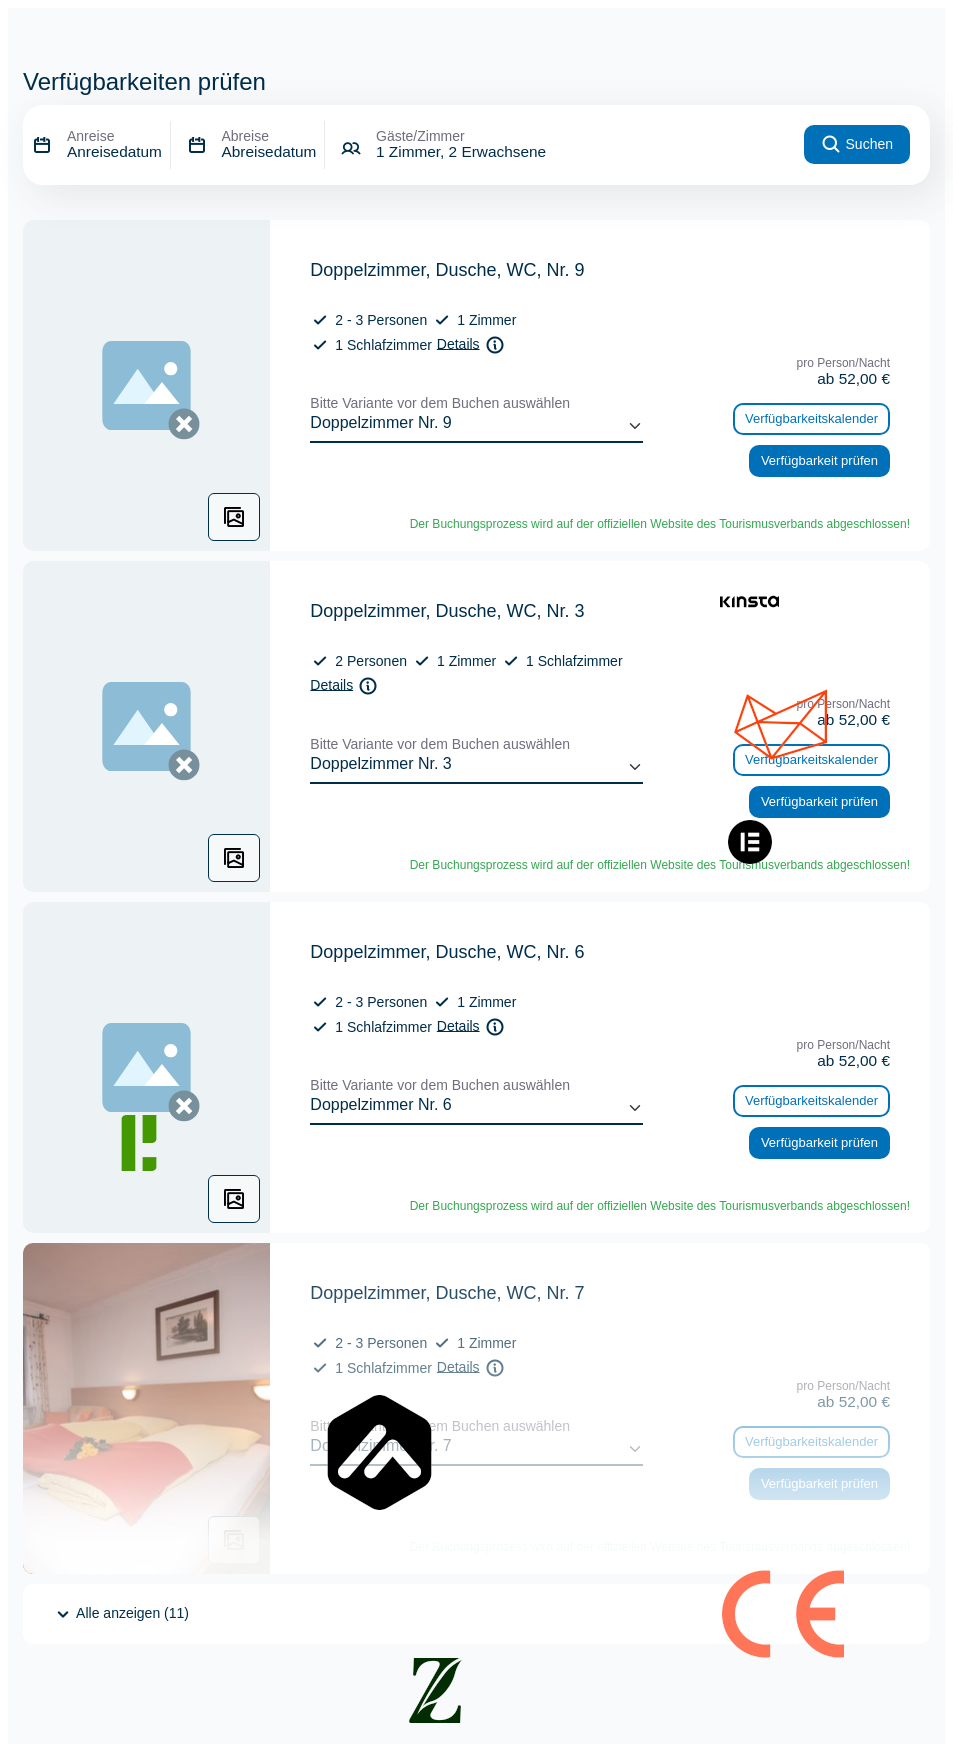 This screenshot has height=1752, width=953. I want to click on checkio coding platform logo, so click(780, 724).